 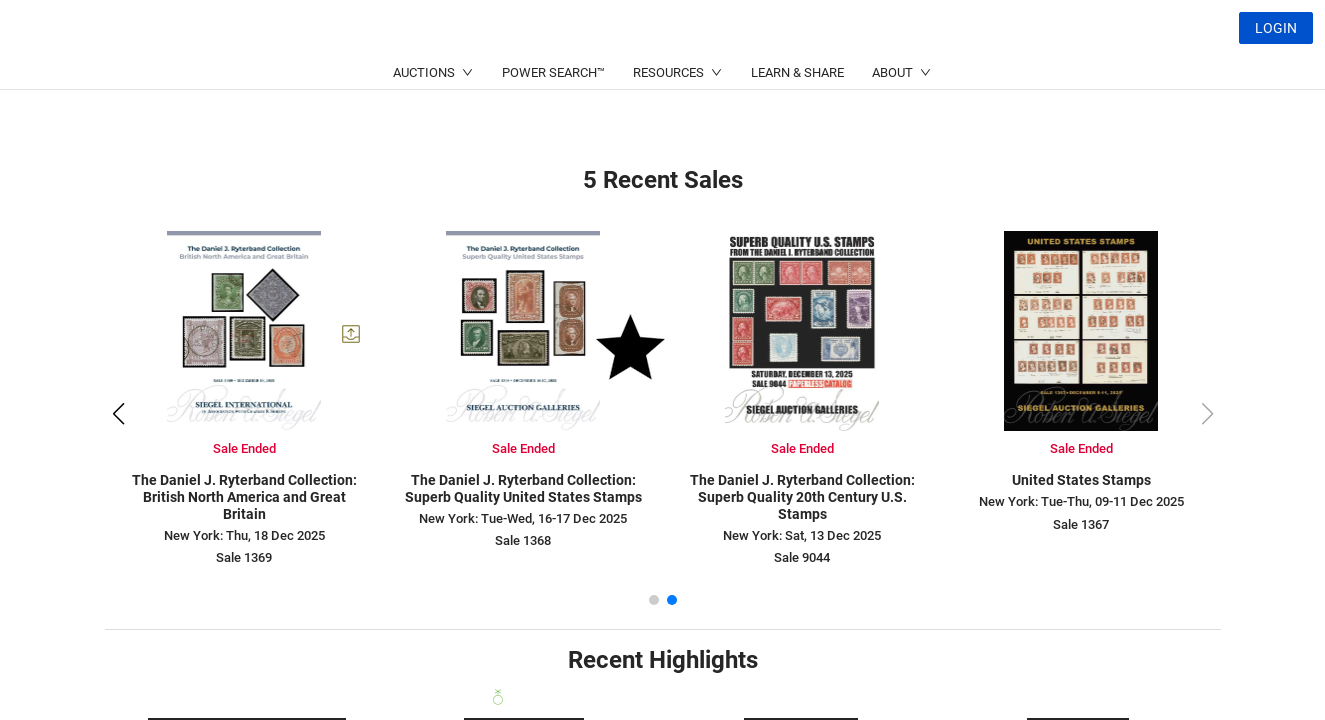 What do you see at coordinates (351, 334) in the screenshot?
I see `upload file from tray` at bounding box center [351, 334].